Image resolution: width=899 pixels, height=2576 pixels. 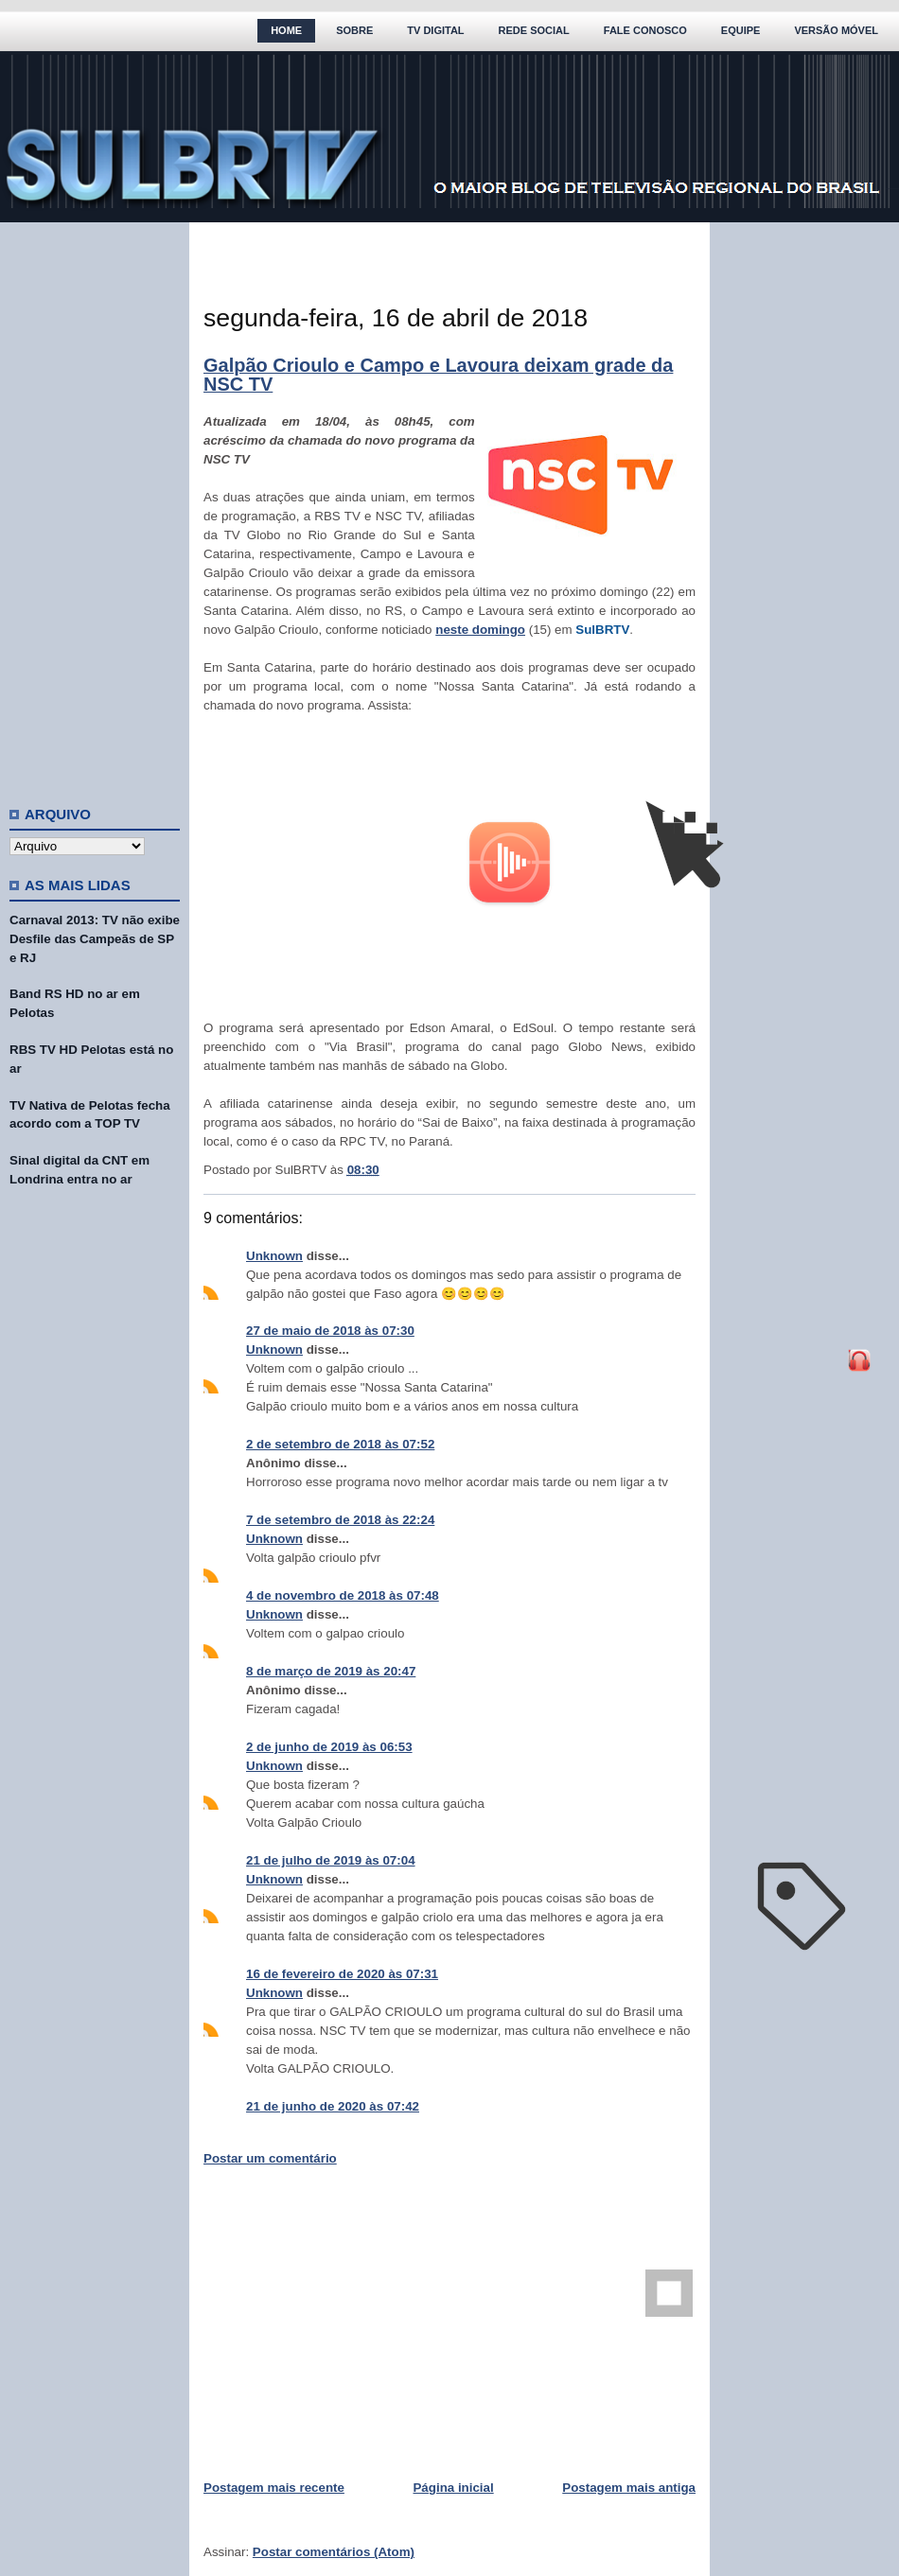 I want to click on open audiotube music streaming app, so click(x=509, y=862).